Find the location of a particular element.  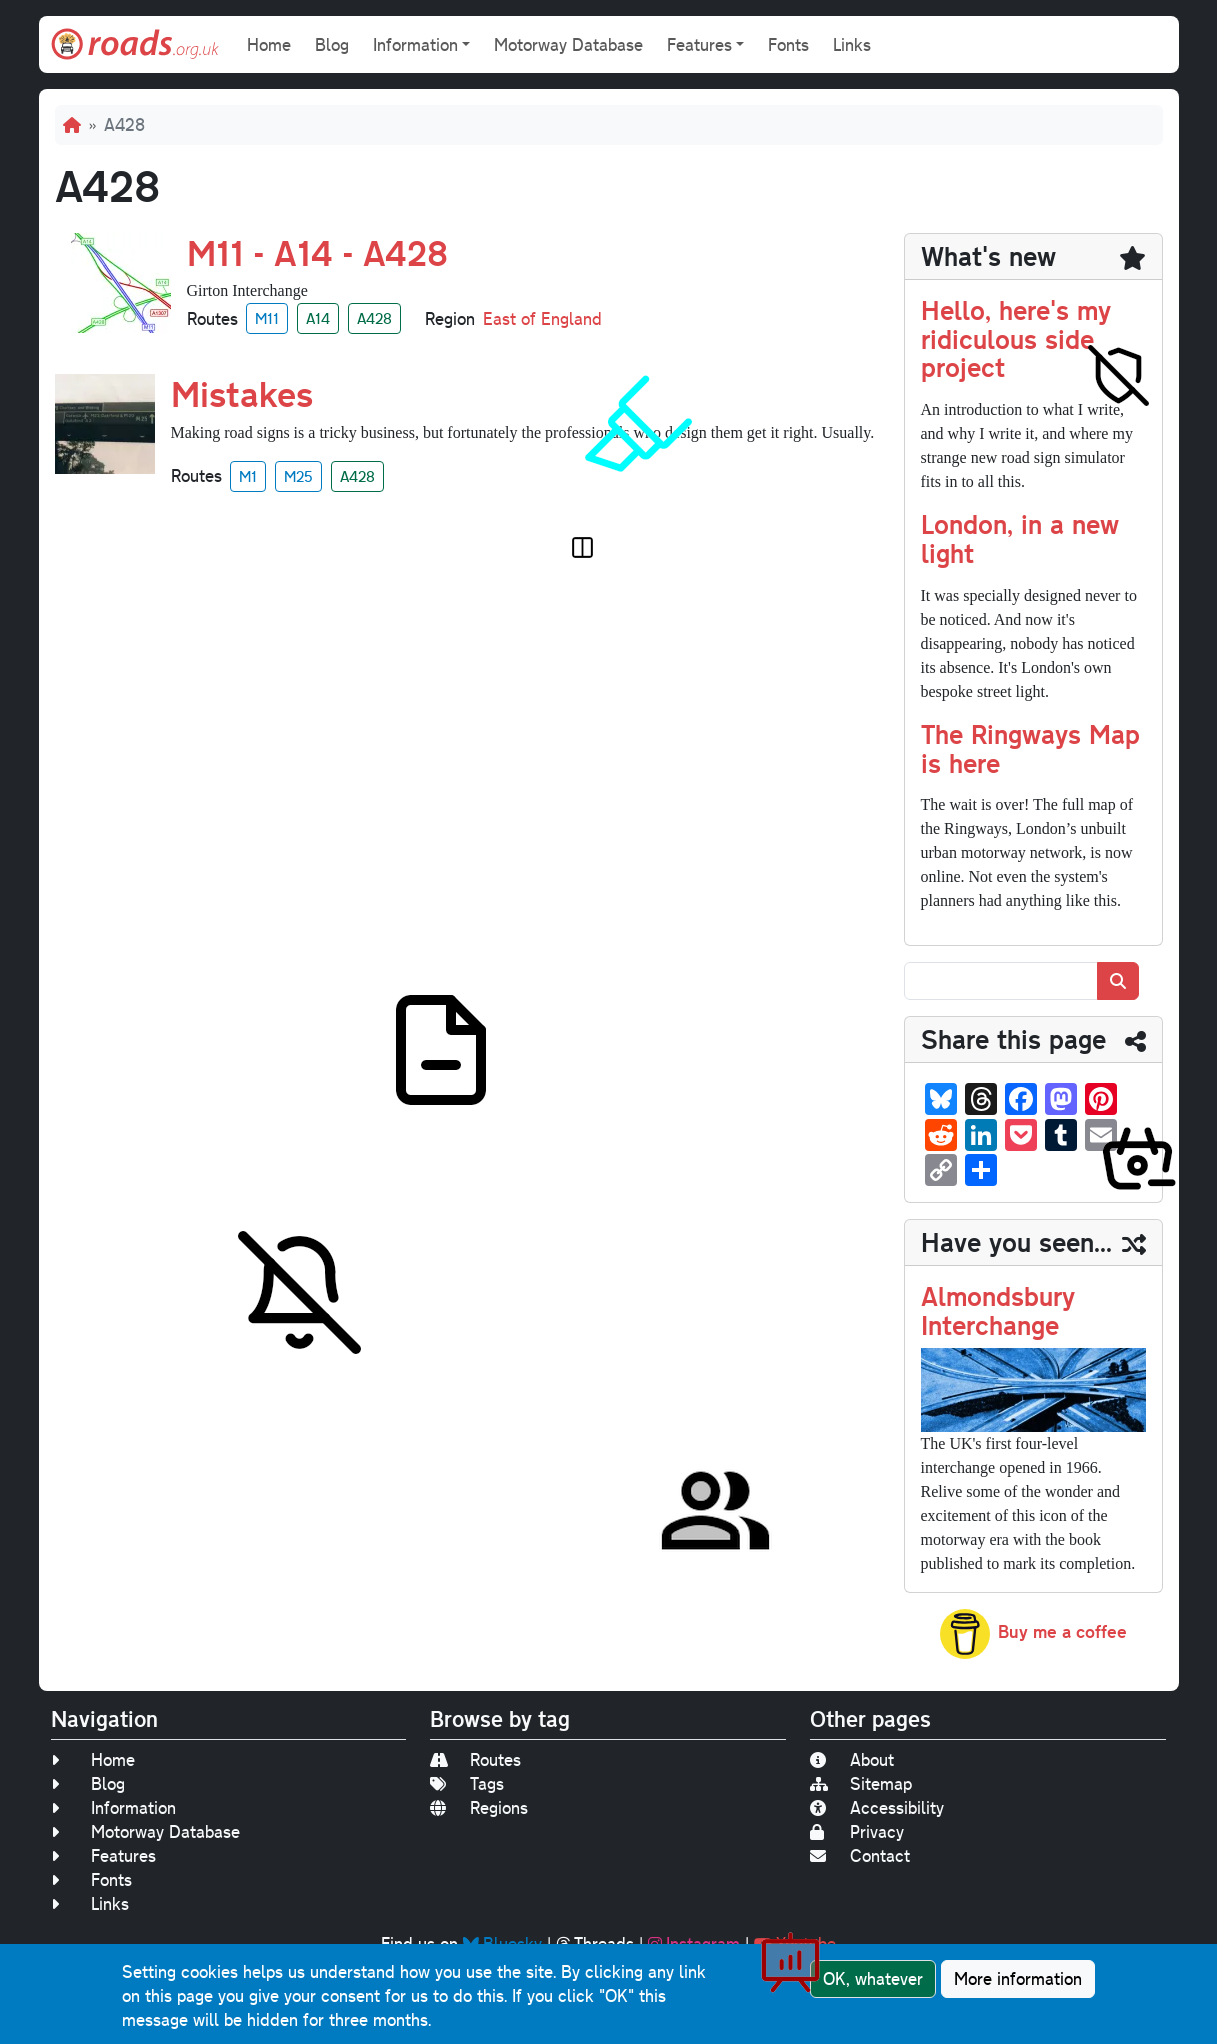

security or protection is disabled is located at coordinates (1118, 375).